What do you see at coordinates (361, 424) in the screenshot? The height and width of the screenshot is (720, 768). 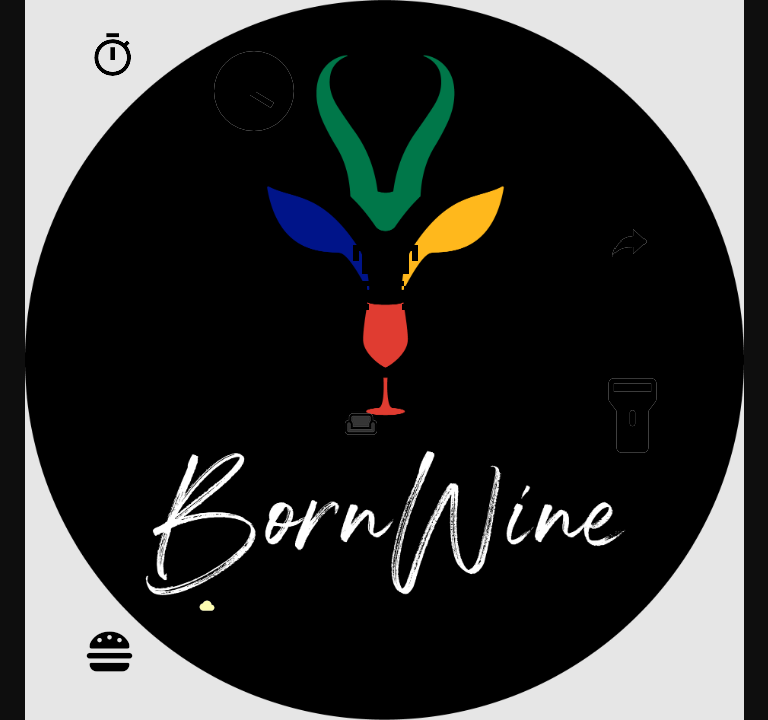 I see `view weekend or leisure activities` at bounding box center [361, 424].